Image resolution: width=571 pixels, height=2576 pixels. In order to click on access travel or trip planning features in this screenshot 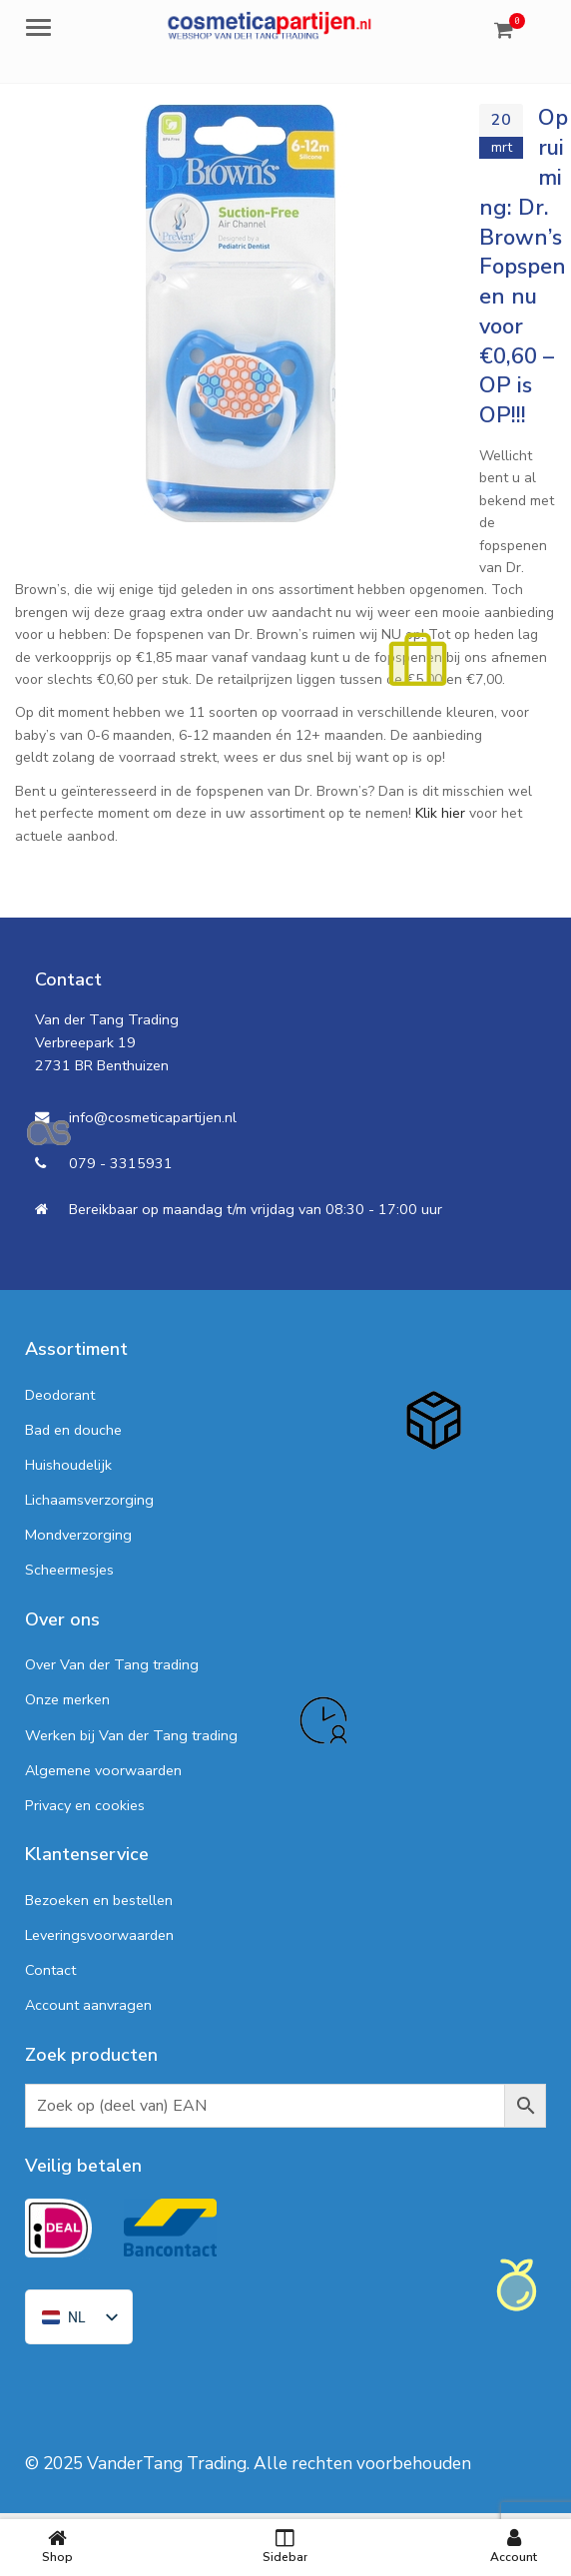, I will do `click(417, 661)`.